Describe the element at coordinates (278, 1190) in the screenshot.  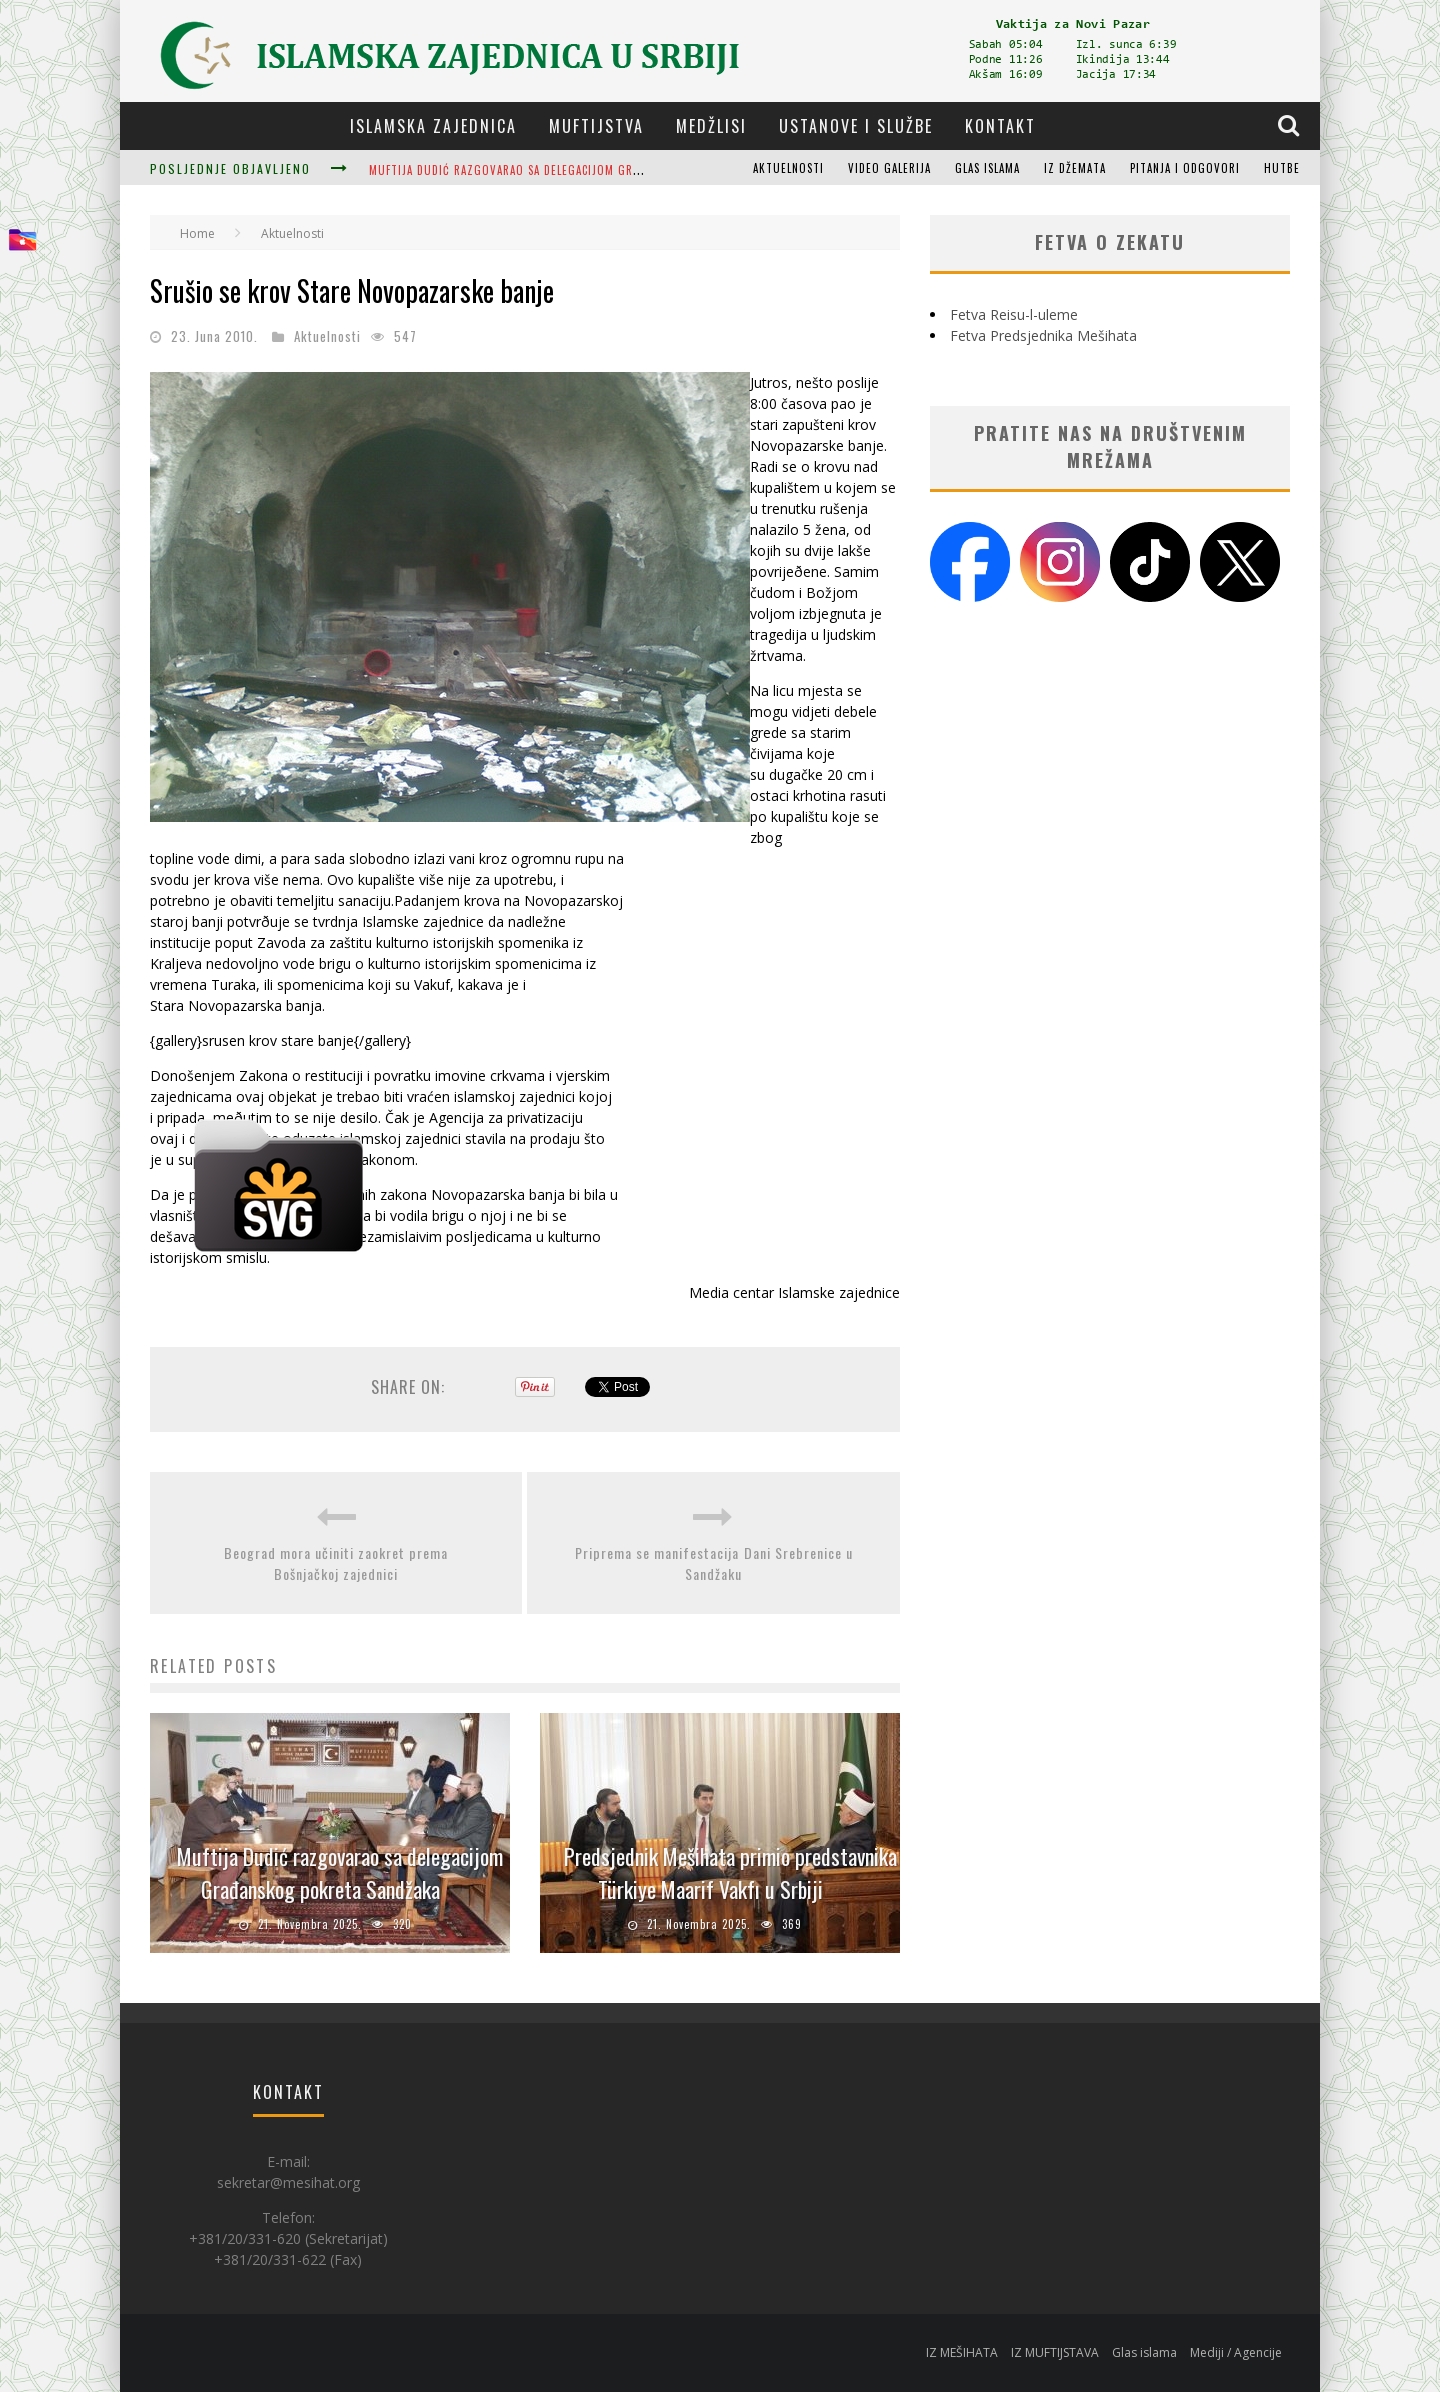
I see `open folder containing svg files` at that location.